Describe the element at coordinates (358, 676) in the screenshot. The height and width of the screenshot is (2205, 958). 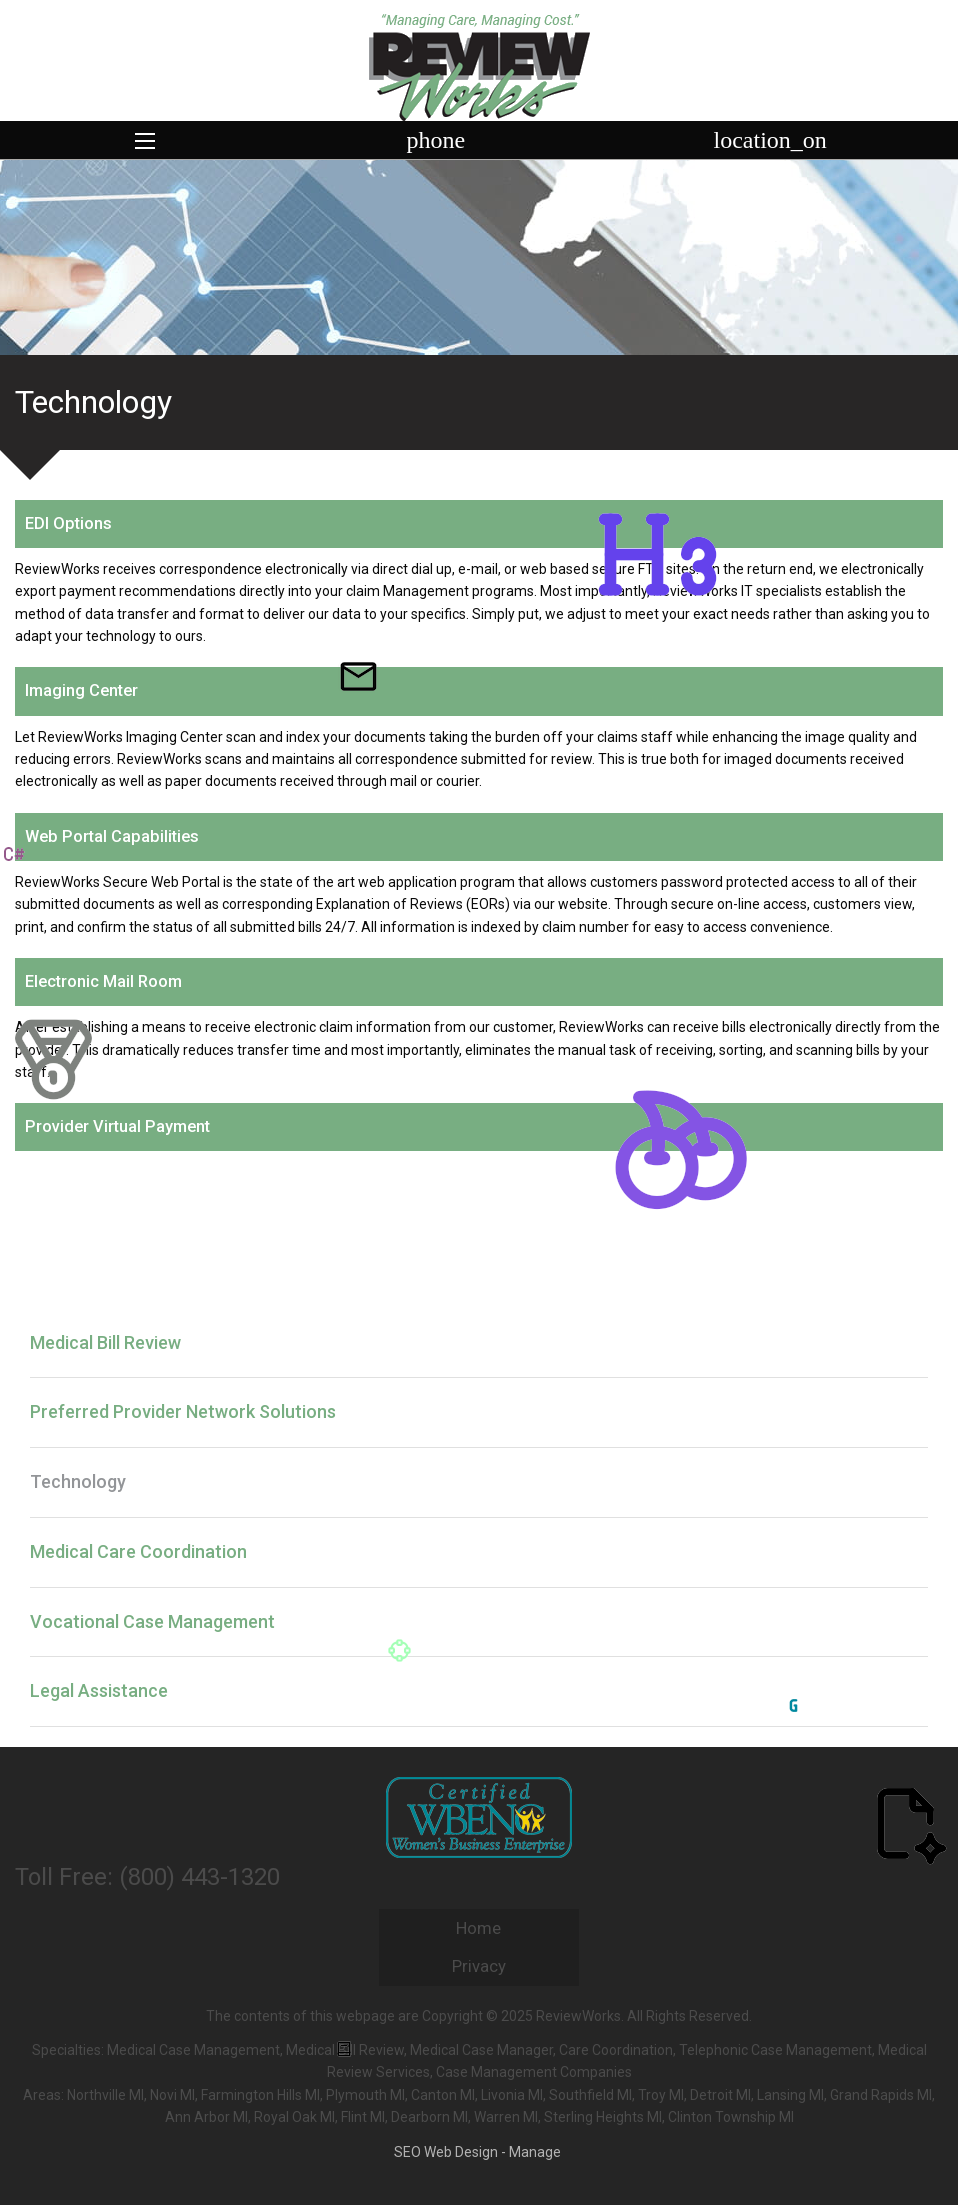
I see `open your inbox or email messages` at that location.